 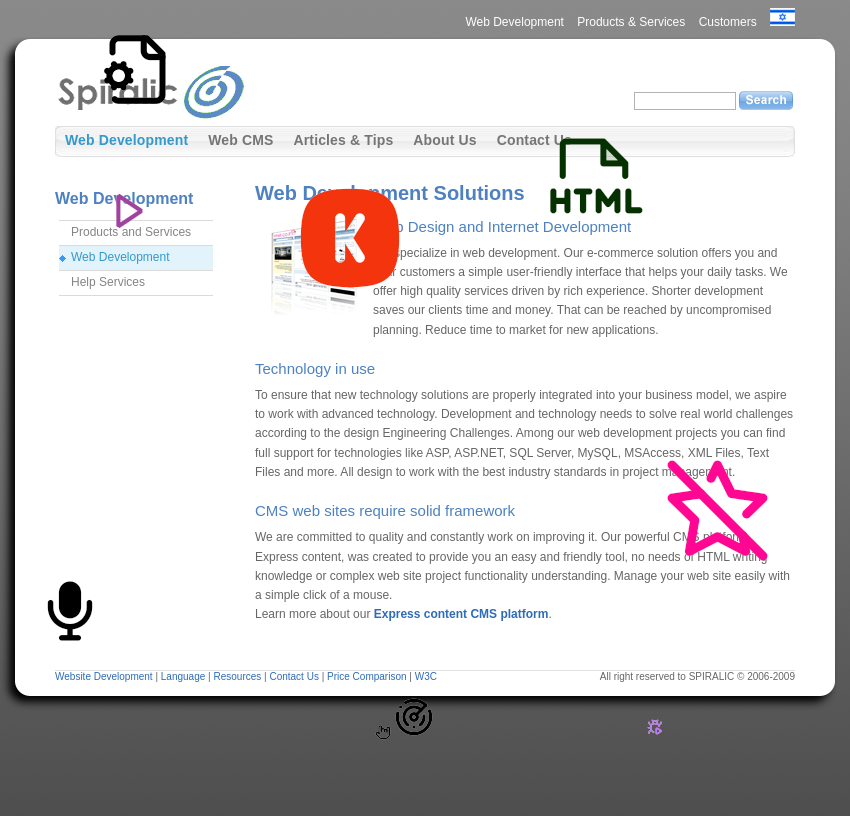 What do you see at coordinates (717, 510) in the screenshot?
I see `remove from favorites` at bounding box center [717, 510].